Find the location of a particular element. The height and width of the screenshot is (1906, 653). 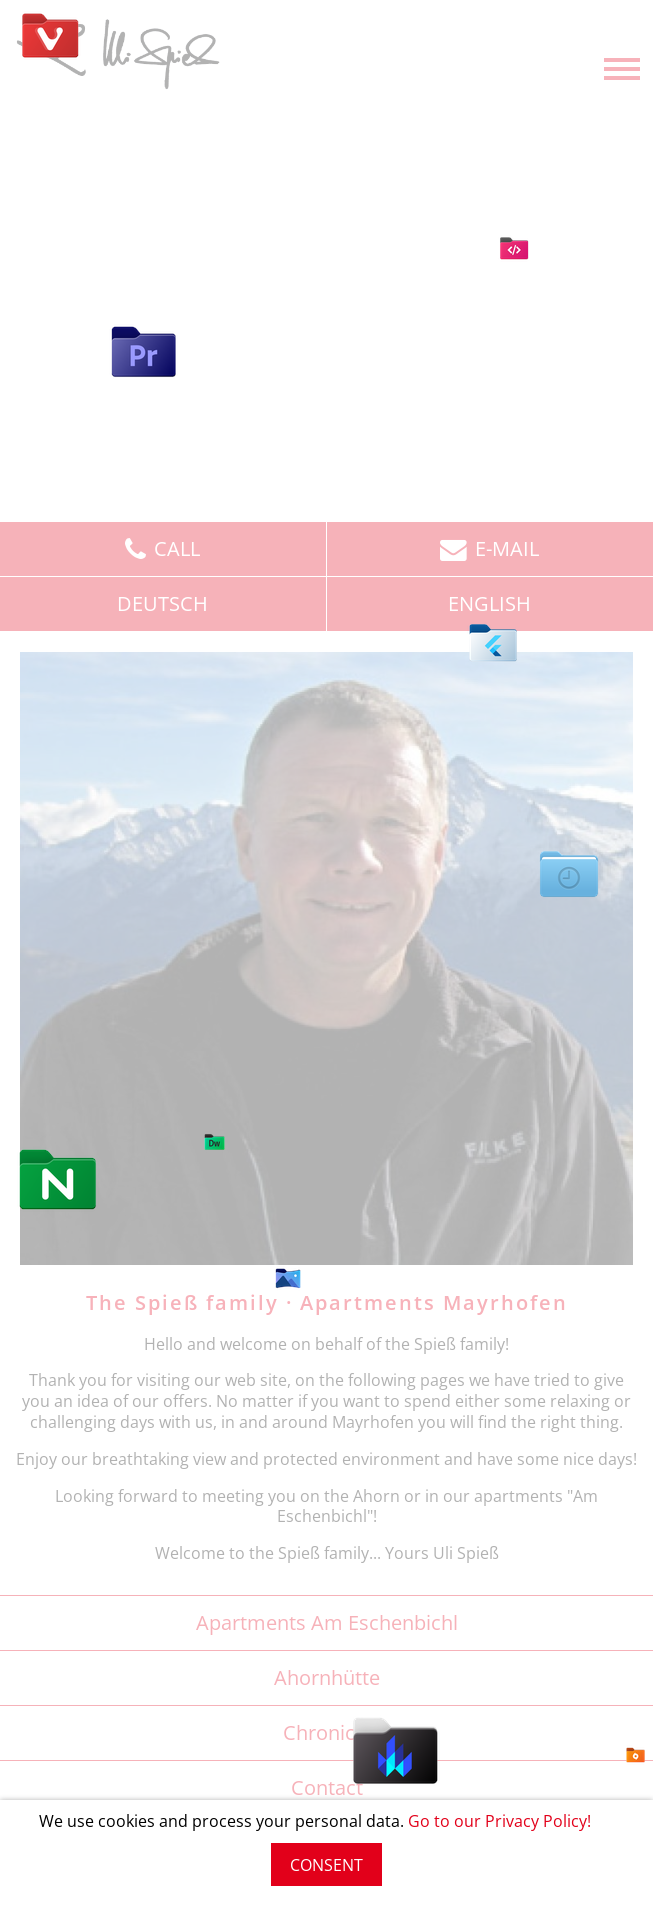

open Origin game library folder is located at coordinates (635, 1755).